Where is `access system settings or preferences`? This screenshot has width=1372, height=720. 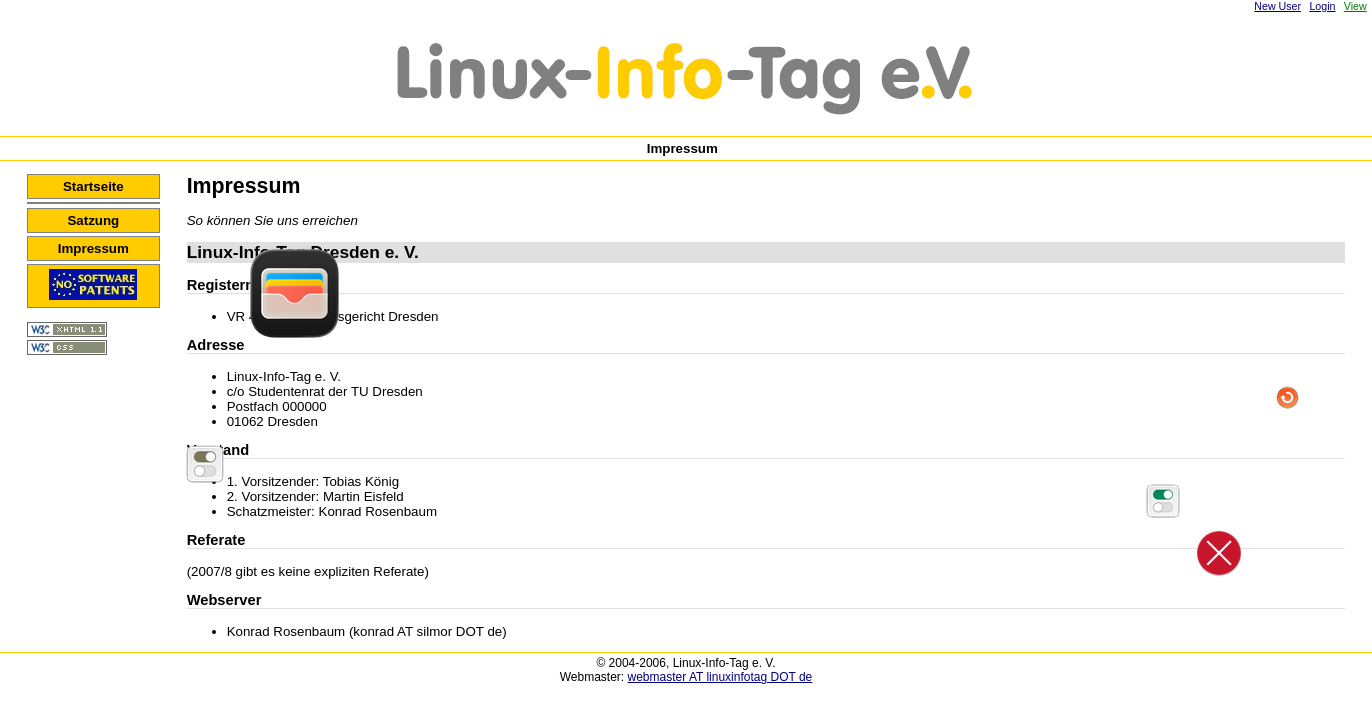
access system settings or preferences is located at coordinates (205, 464).